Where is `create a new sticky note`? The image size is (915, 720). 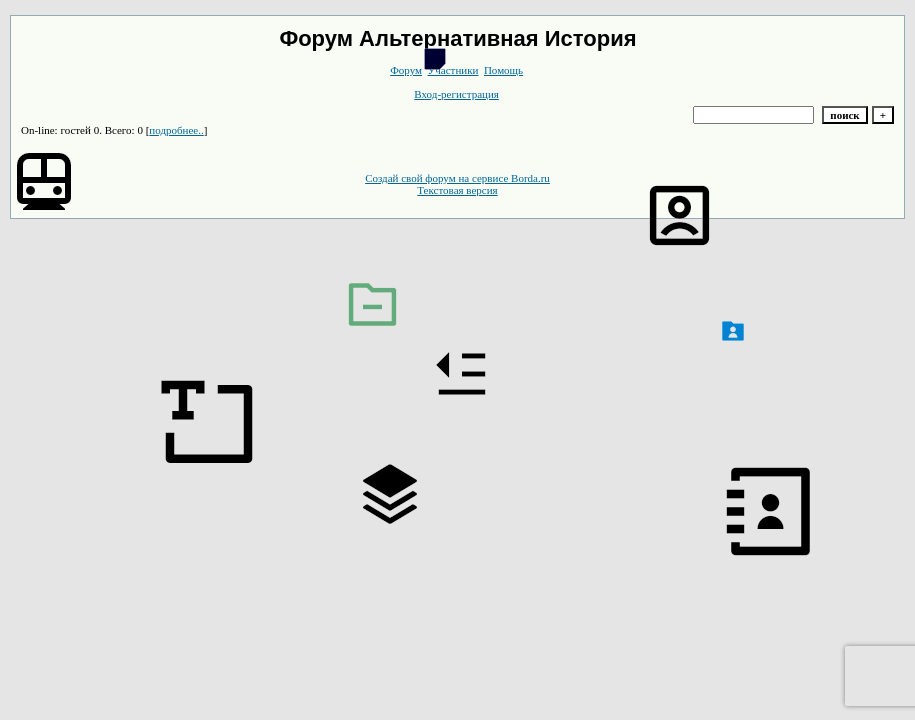 create a new sticky note is located at coordinates (435, 59).